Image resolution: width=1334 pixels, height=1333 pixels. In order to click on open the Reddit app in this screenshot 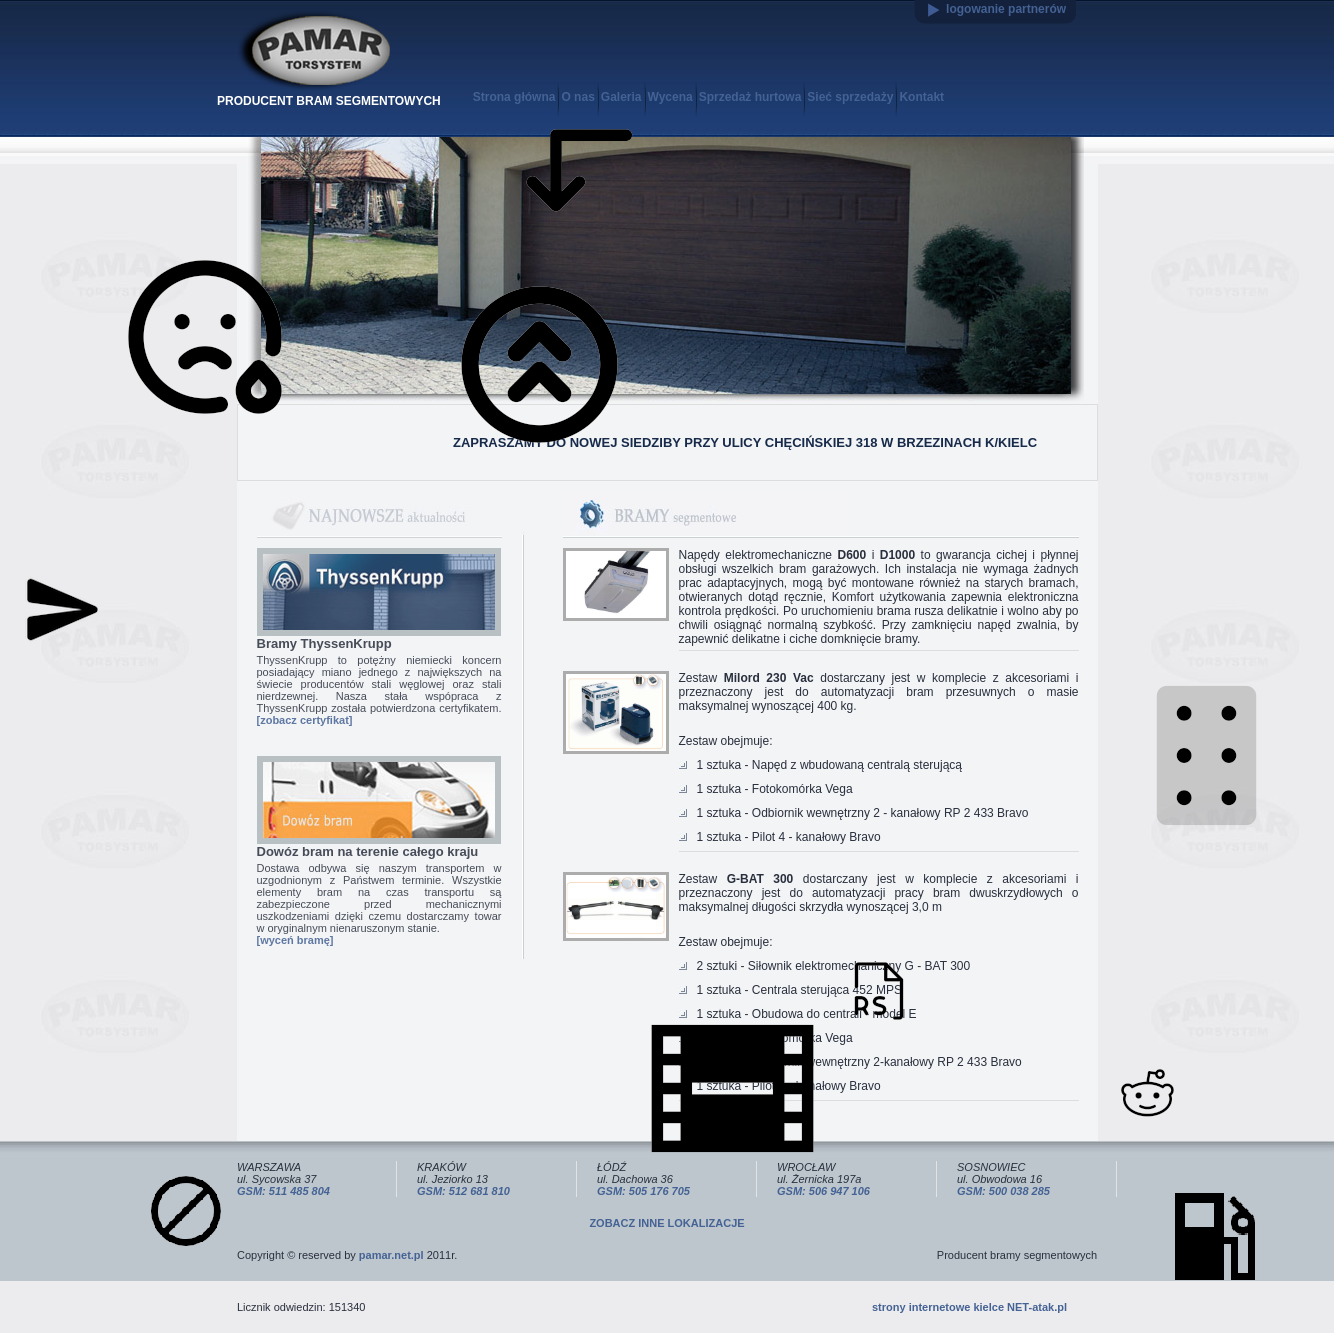, I will do `click(1147, 1095)`.